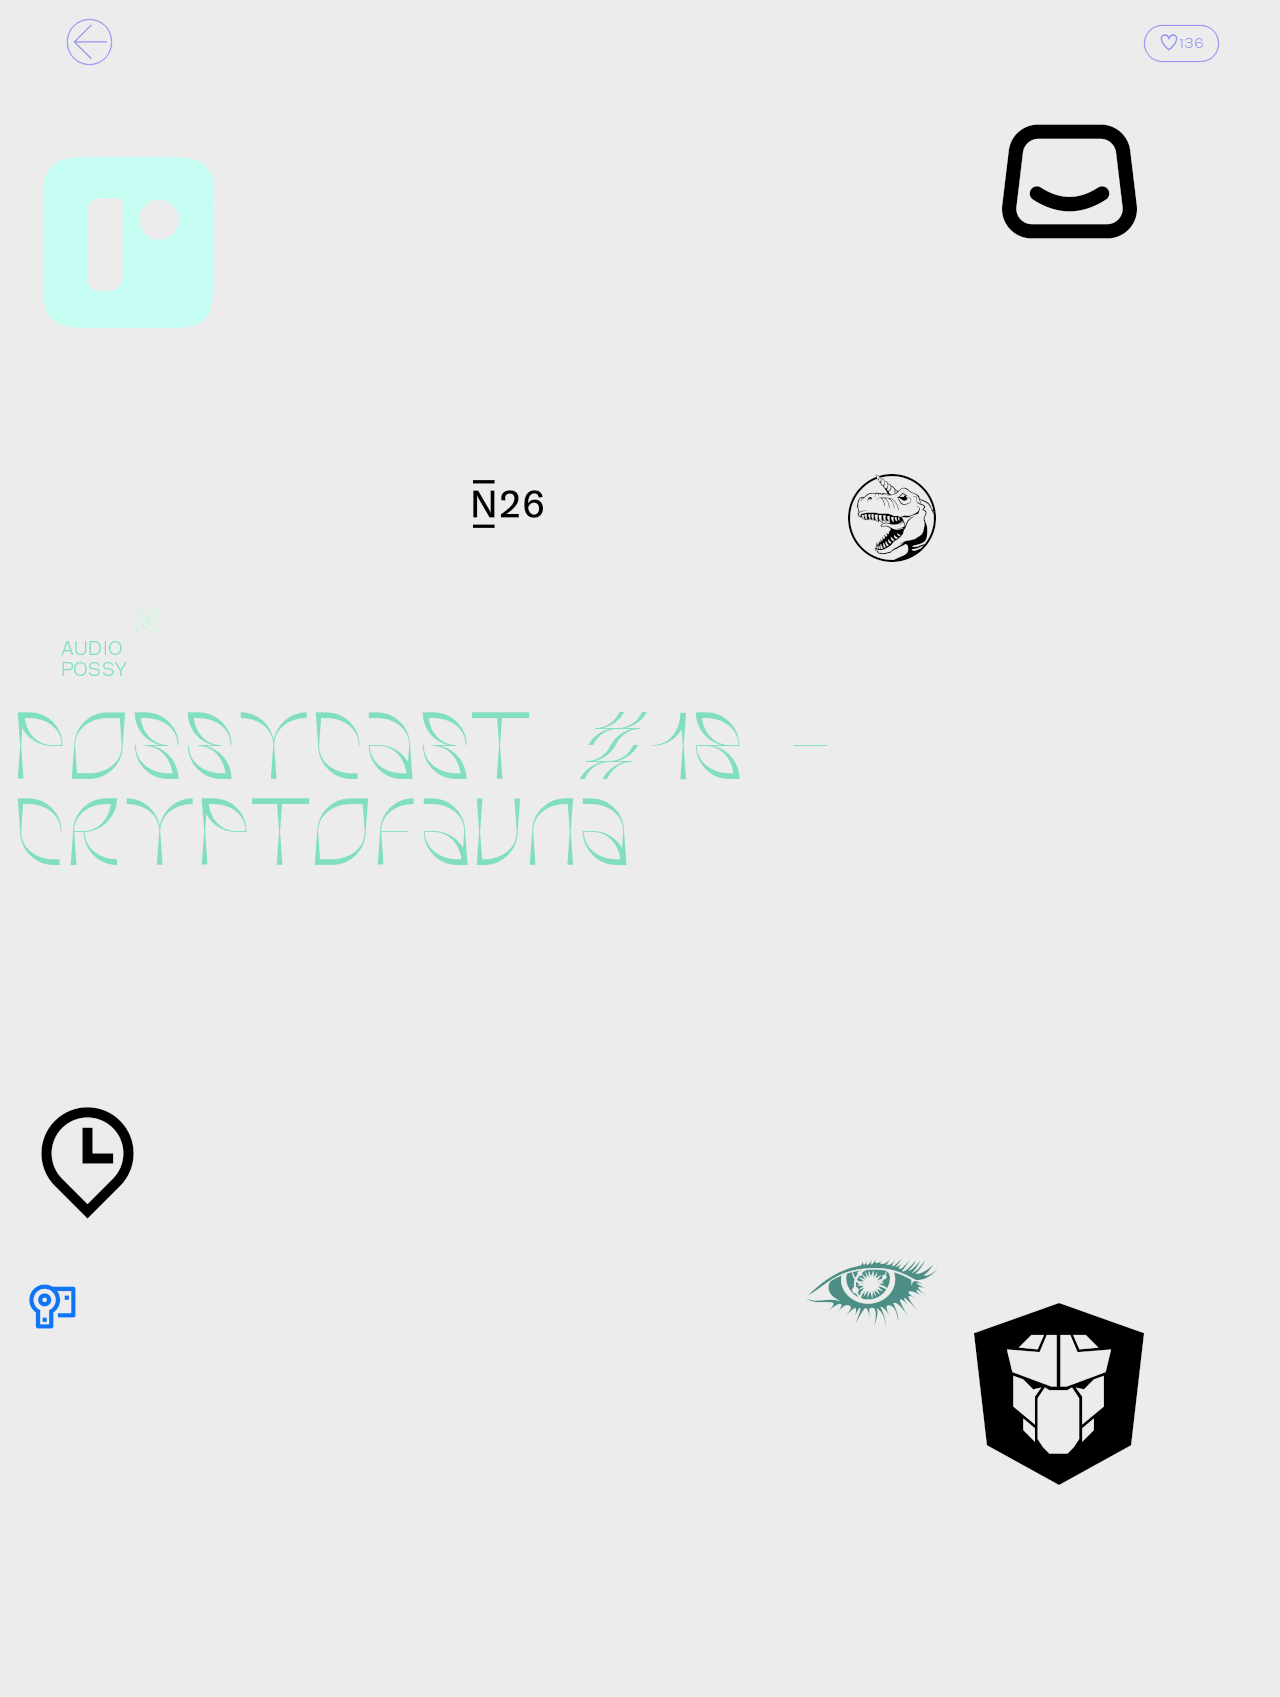 The width and height of the screenshot is (1280, 1697). I want to click on open the N26 banking app, so click(508, 504).